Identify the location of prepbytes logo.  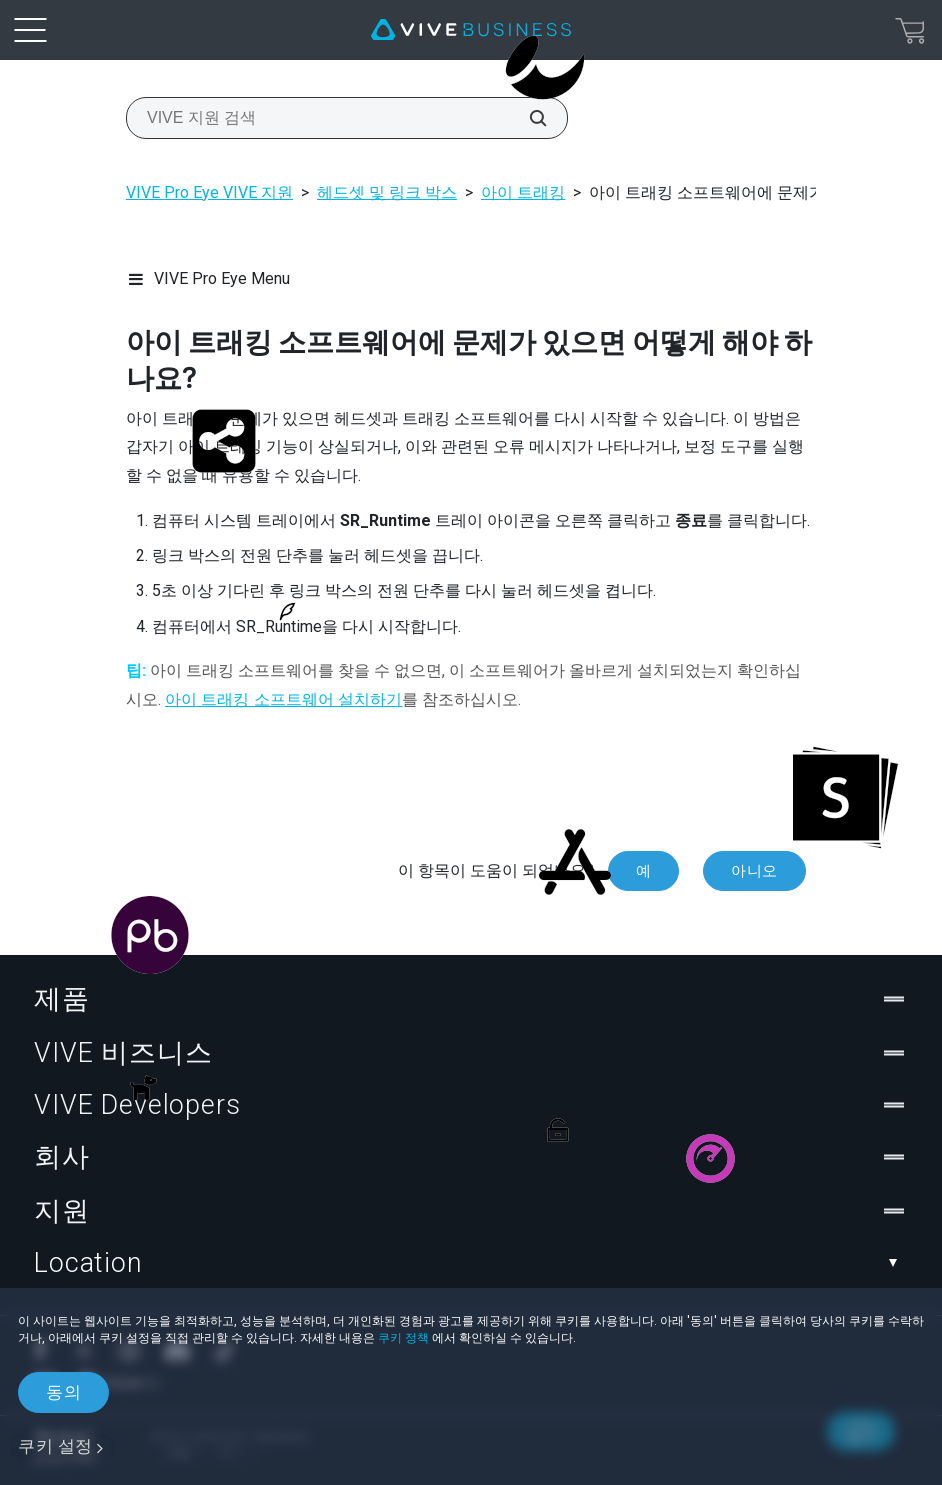
(150, 935).